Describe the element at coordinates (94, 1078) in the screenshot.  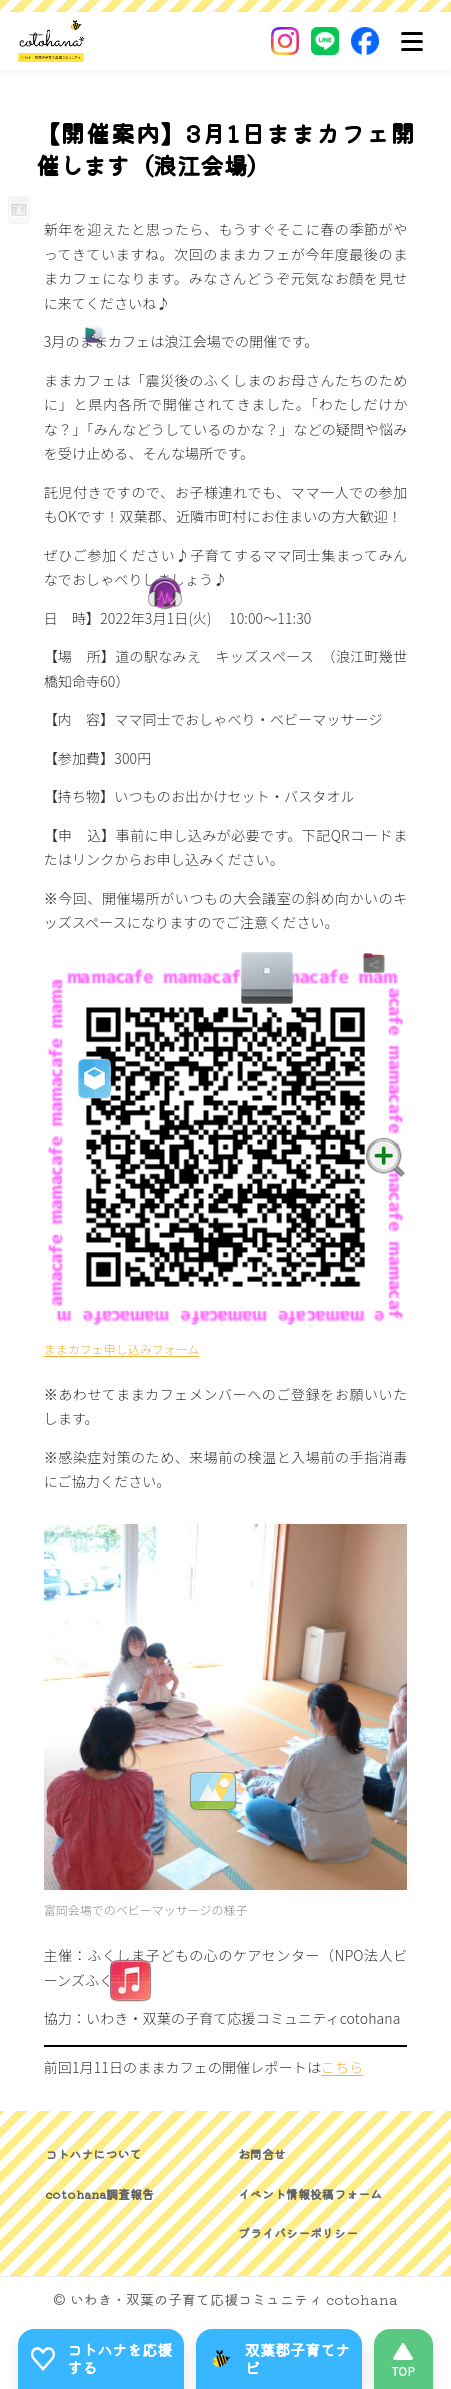
I see `a flatpak application package file` at that location.